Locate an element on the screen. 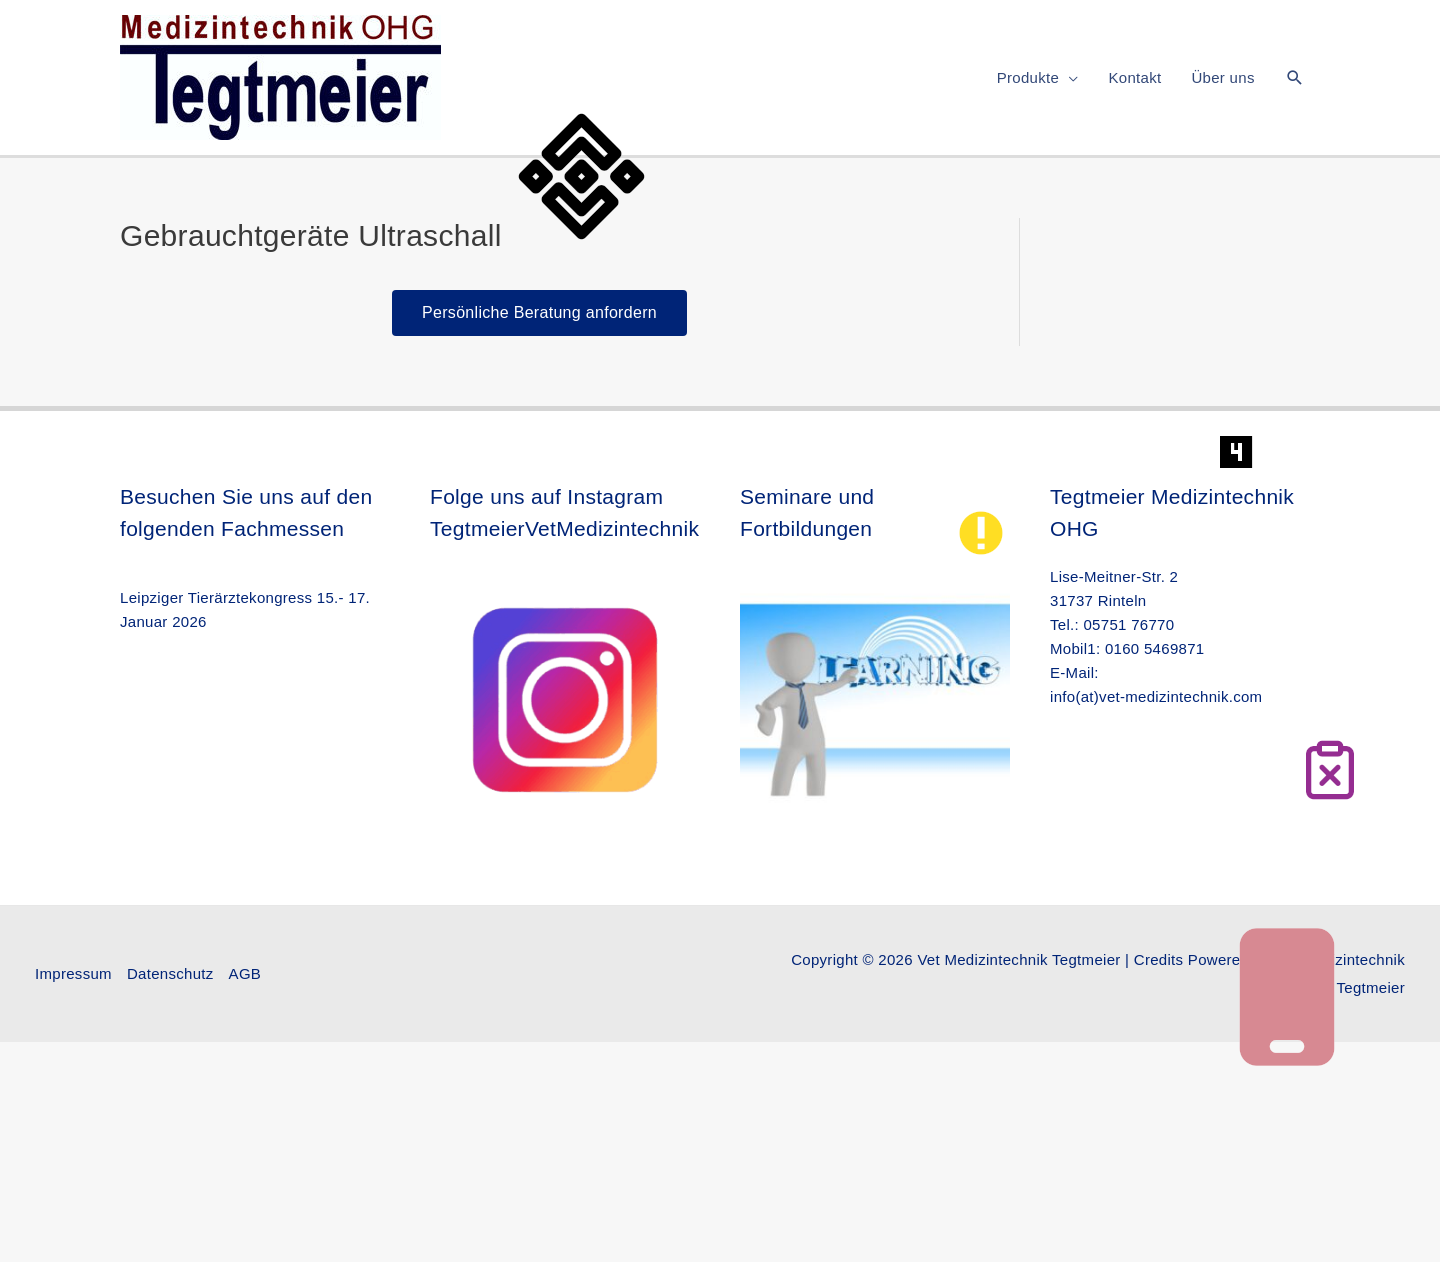 Image resolution: width=1440 pixels, height=1262 pixels. select filter or preset number 4 is located at coordinates (1236, 452).